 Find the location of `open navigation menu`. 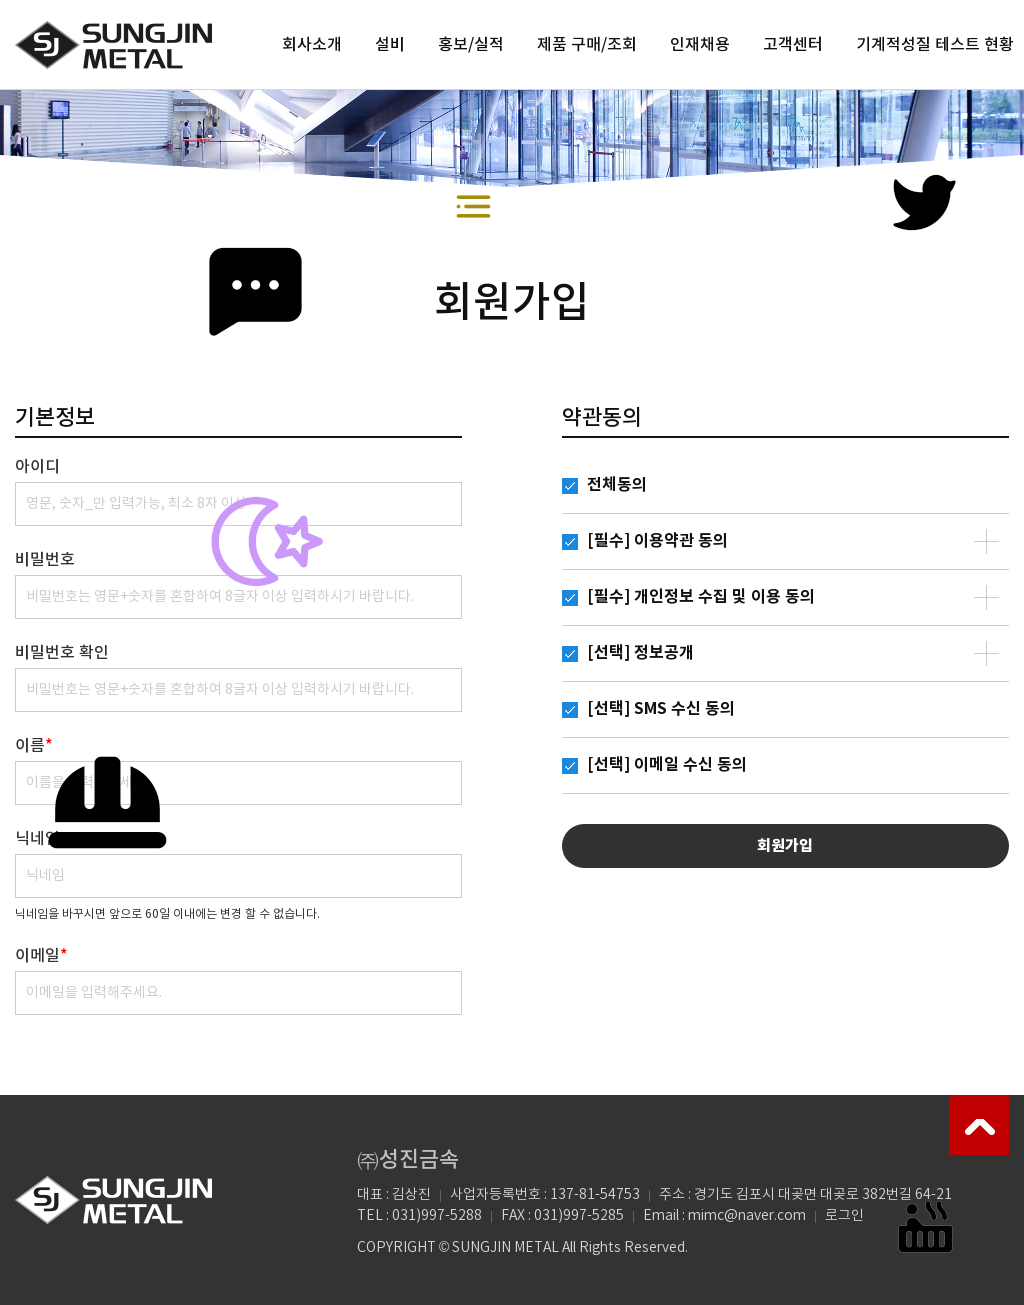

open navigation menu is located at coordinates (473, 206).